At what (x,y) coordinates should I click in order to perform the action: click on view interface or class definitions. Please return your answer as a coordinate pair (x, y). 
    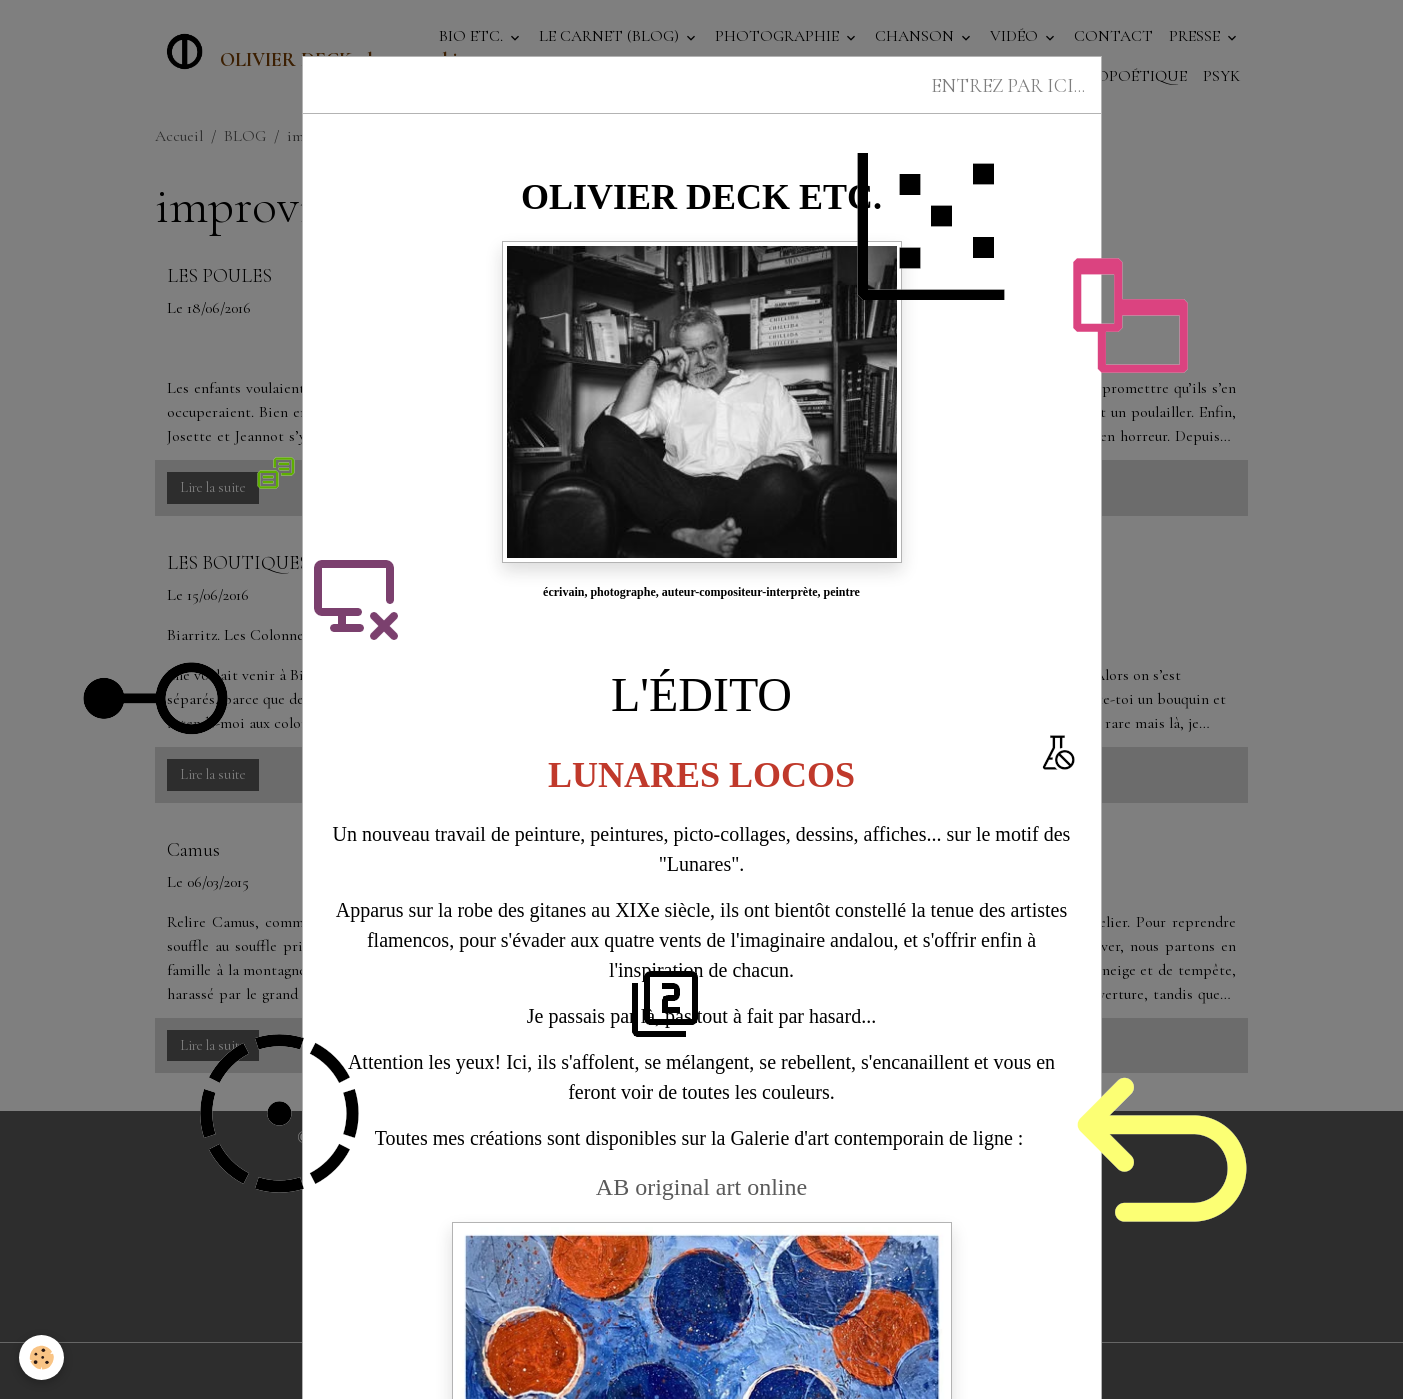
    Looking at the image, I should click on (155, 703).